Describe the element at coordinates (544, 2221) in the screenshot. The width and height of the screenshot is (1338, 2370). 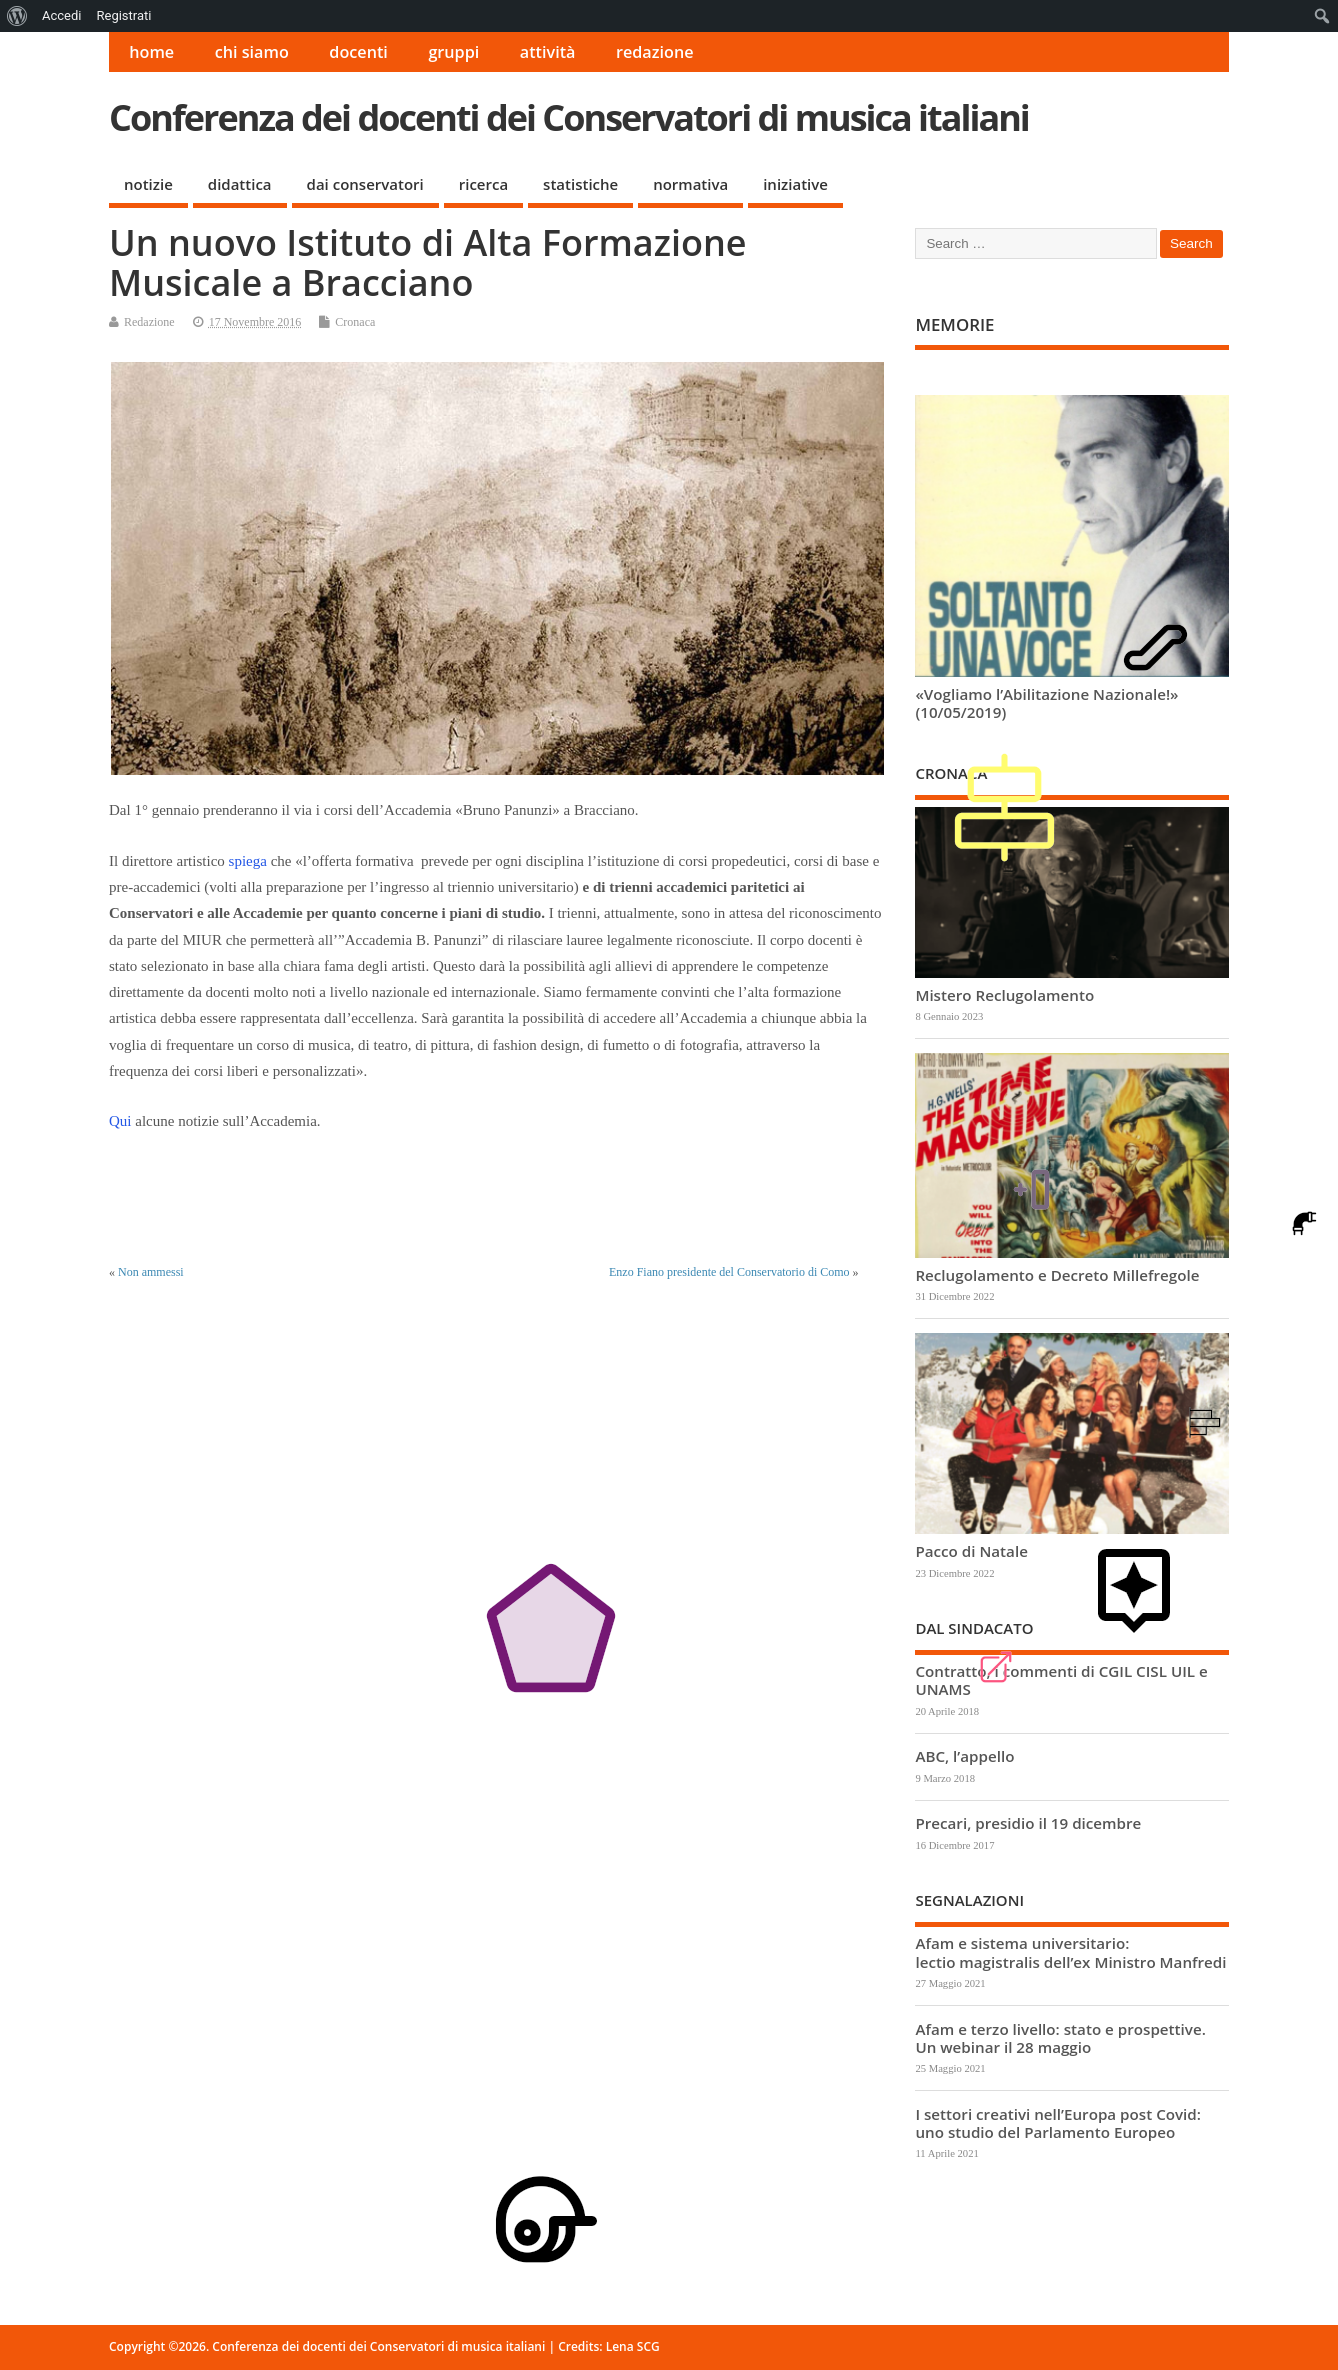
I see `access baseball or sports-related content` at that location.